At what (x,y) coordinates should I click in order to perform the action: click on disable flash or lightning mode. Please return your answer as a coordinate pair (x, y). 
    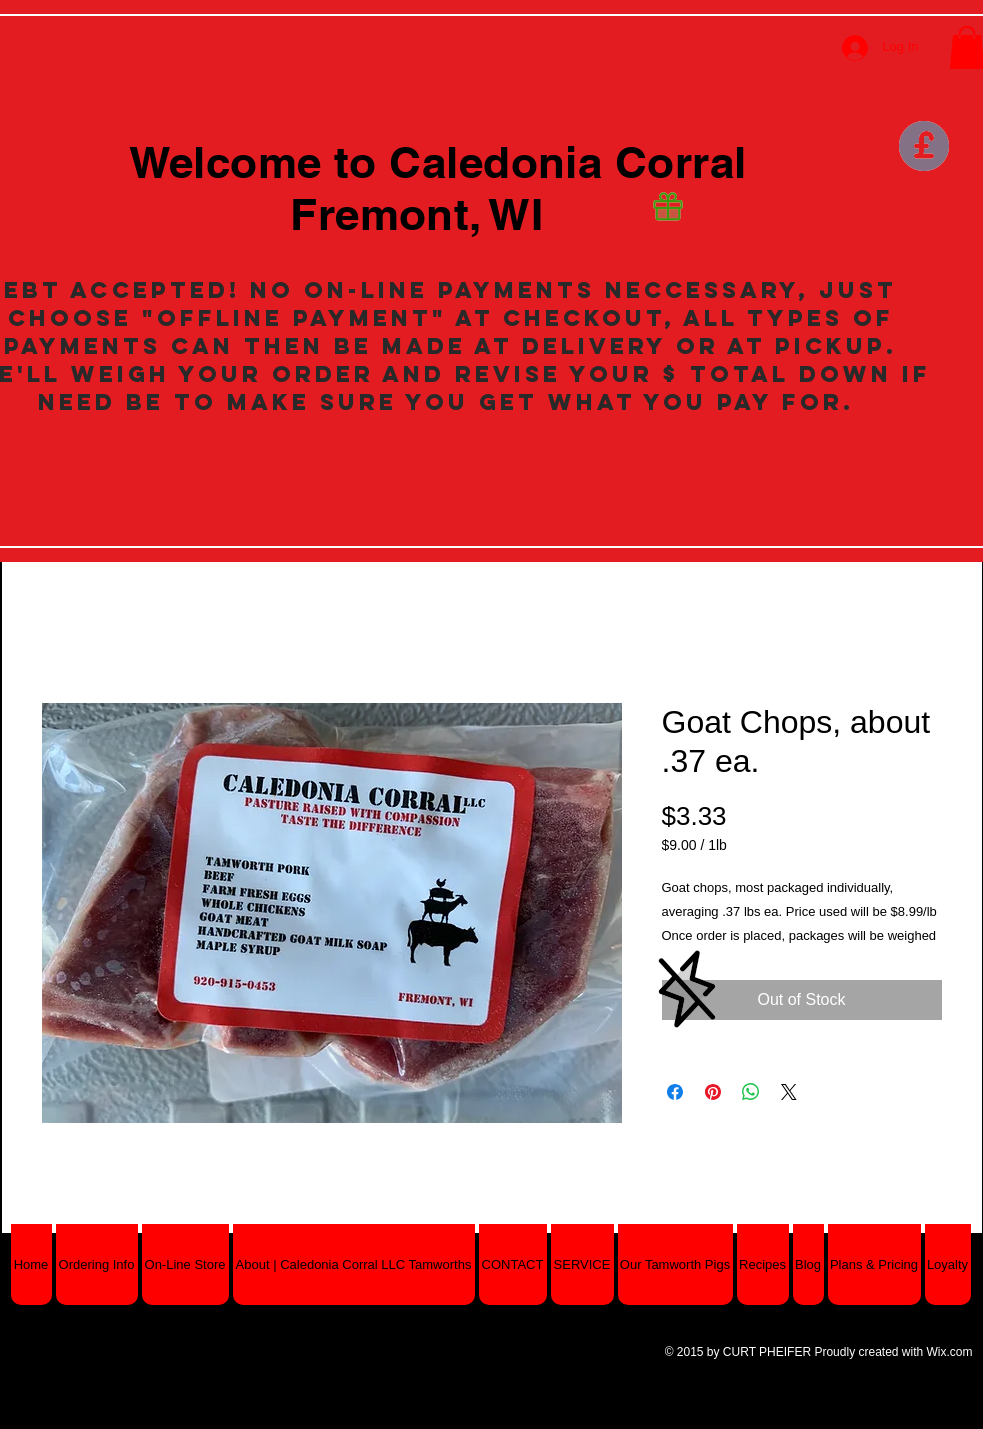
    Looking at the image, I should click on (687, 989).